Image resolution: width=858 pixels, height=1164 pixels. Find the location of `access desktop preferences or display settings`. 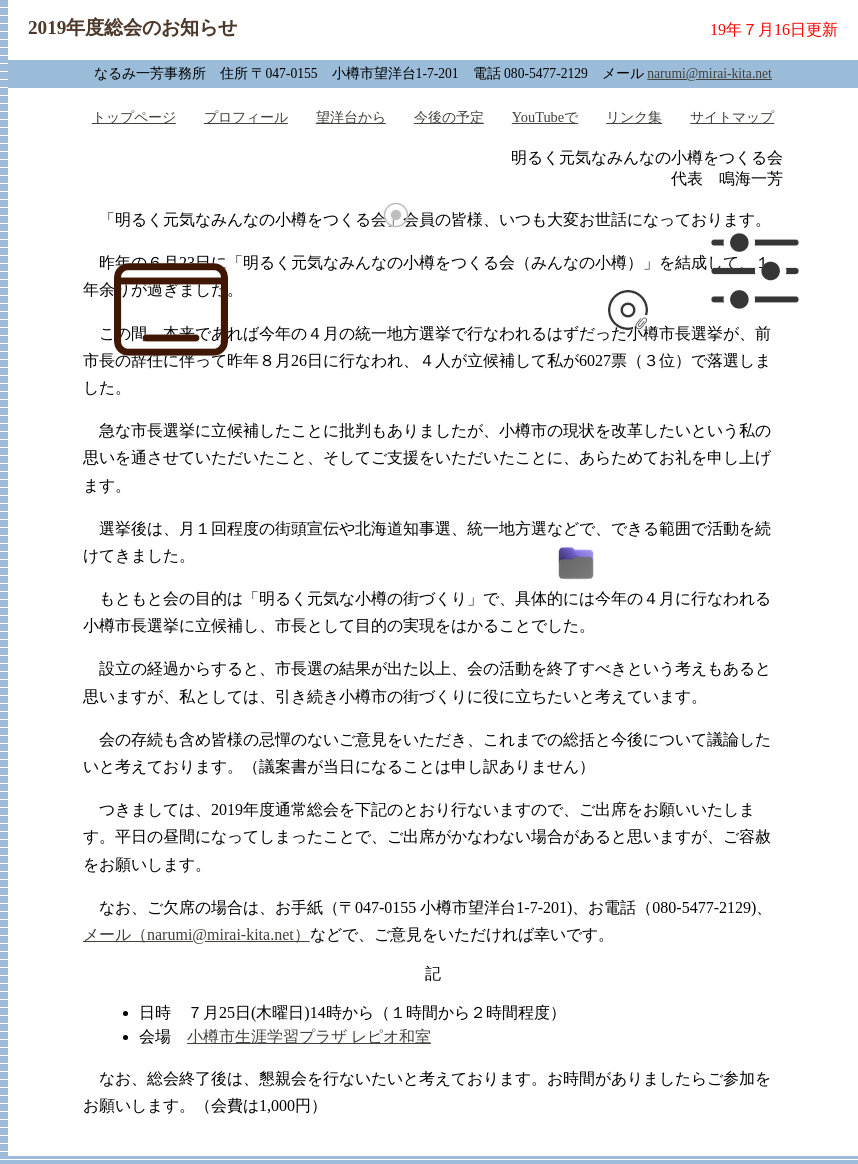

access desktop preferences or display settings is located at coordinates (171, 313).